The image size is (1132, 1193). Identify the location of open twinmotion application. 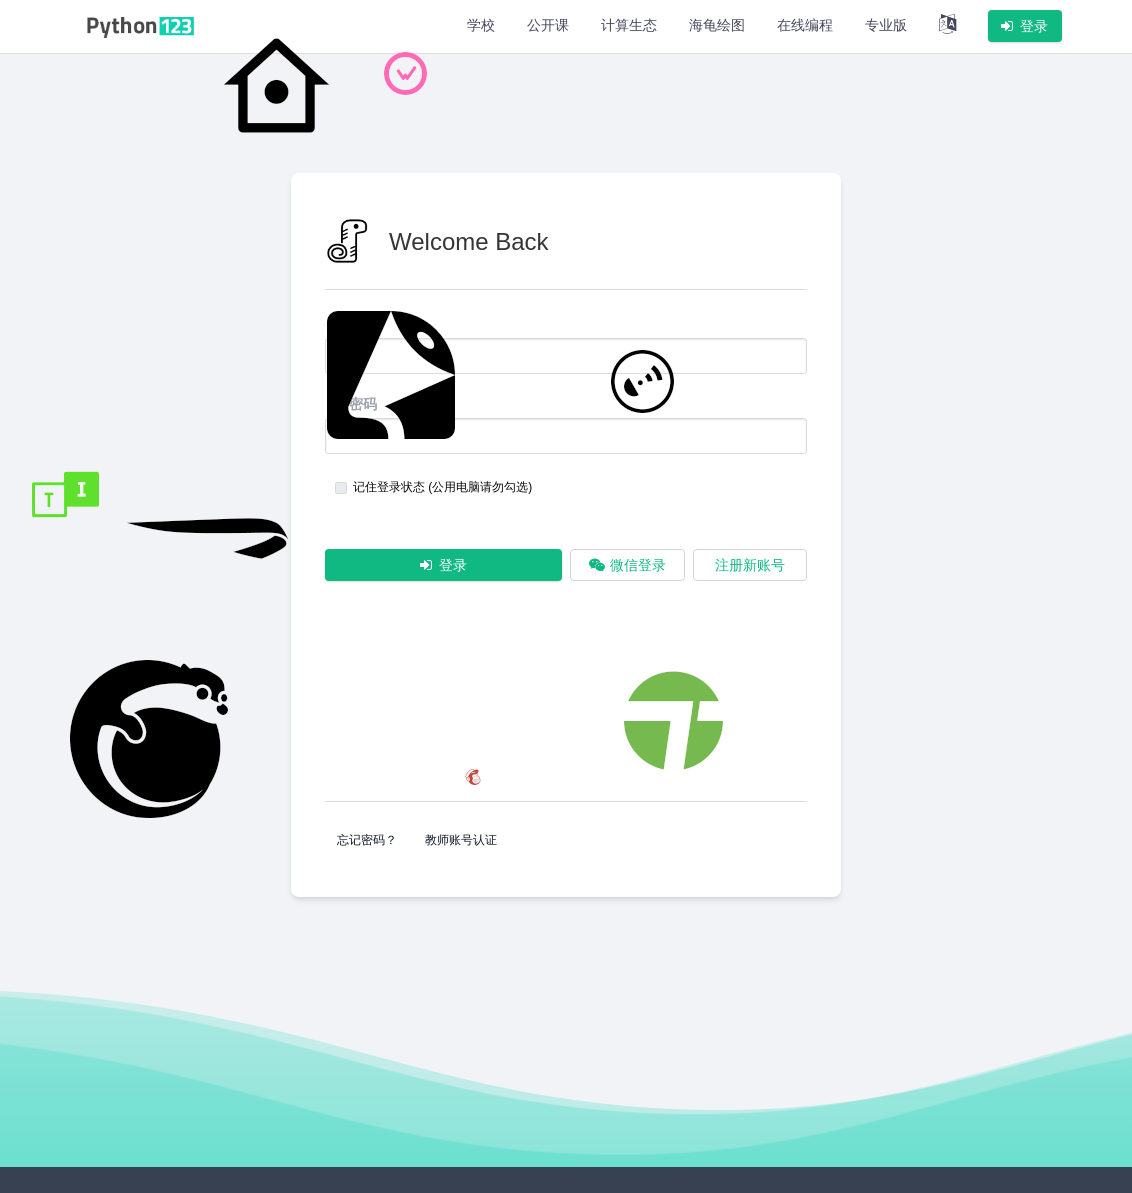
(673, 720).